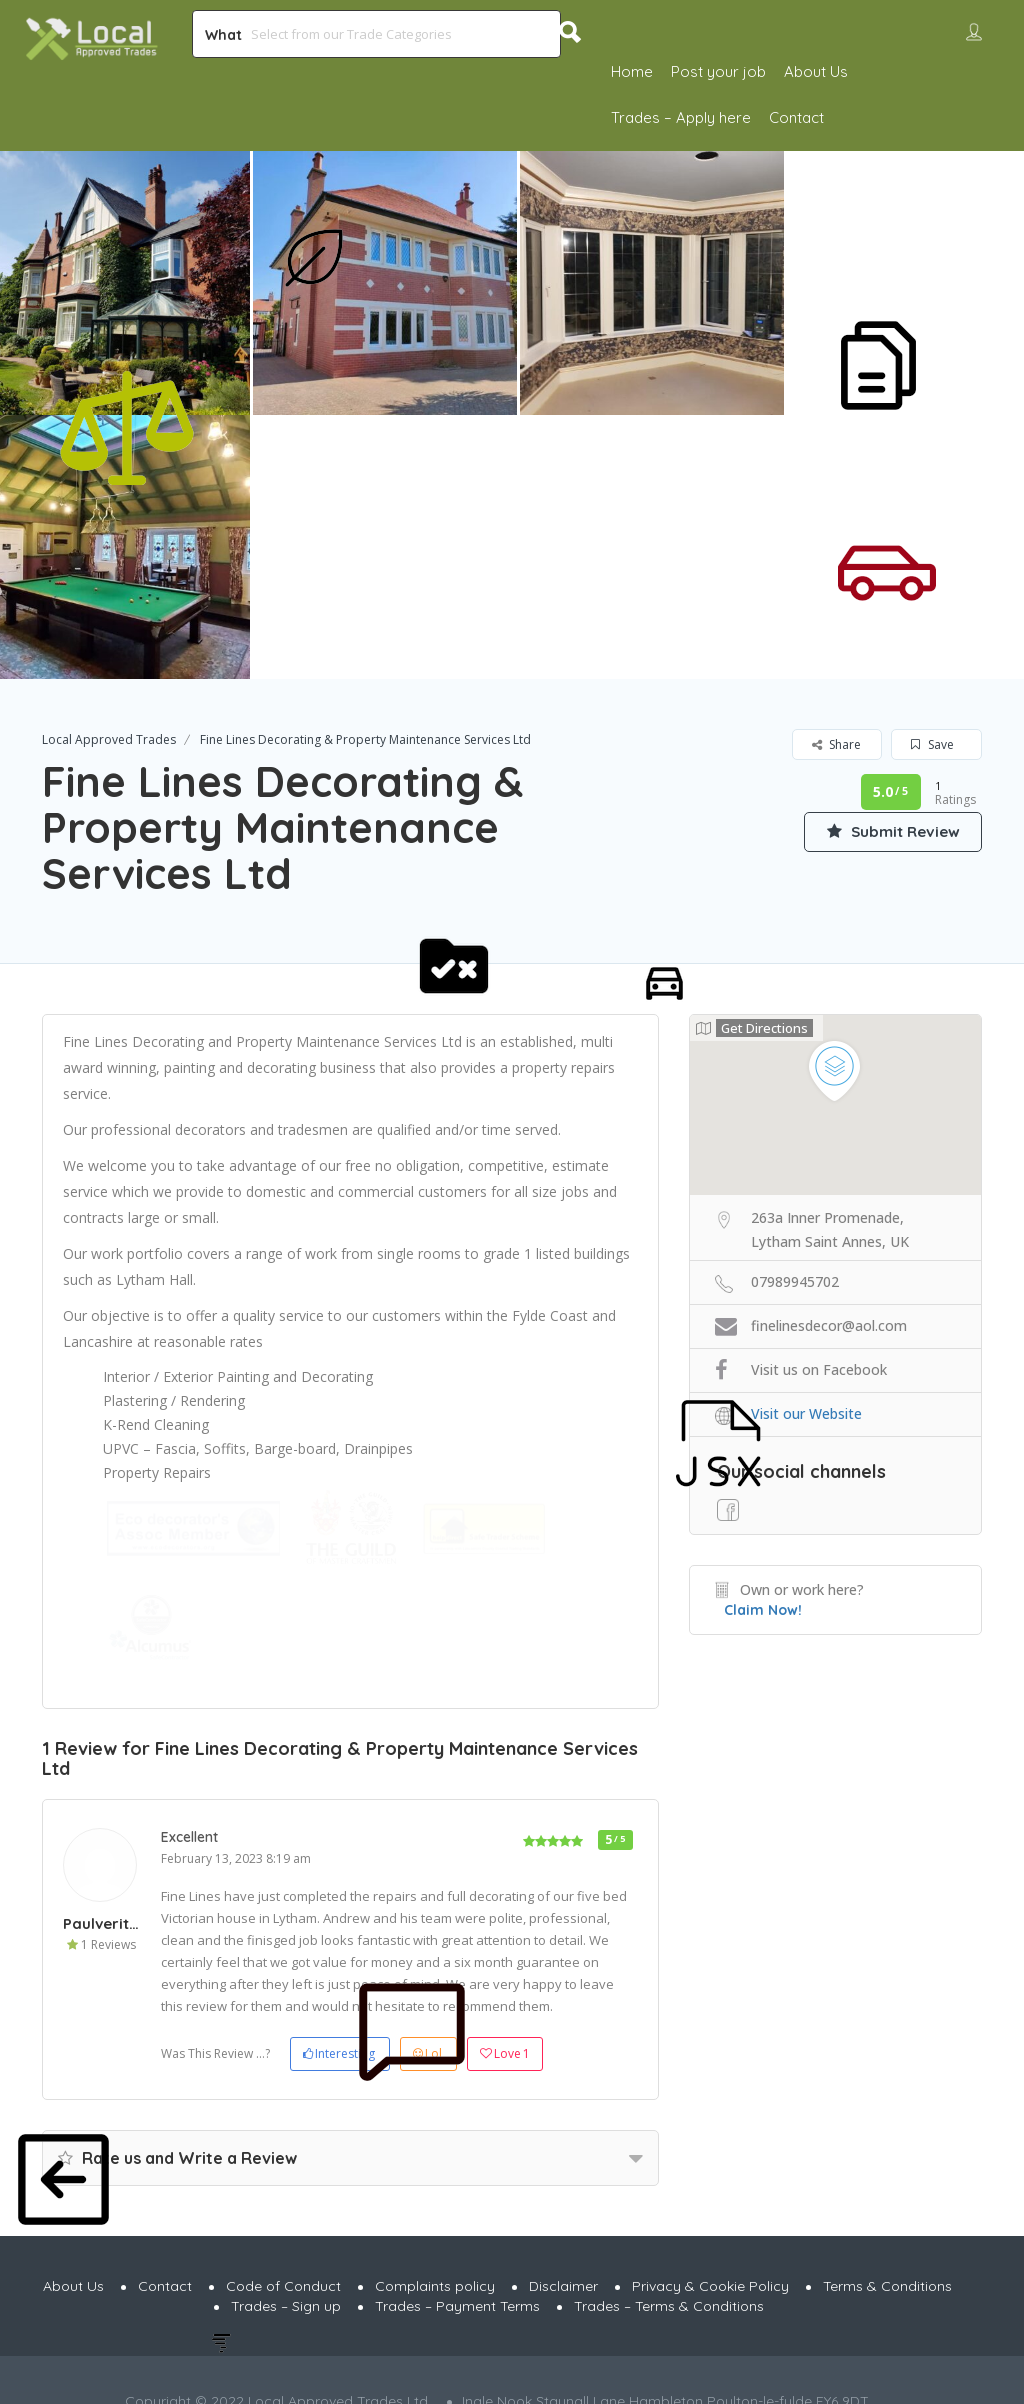 The width and height of the screenshot is (1024, 2404). Describe the element at coordinates (412, 2024) in the screenshot. I see `open chat or messaging` at that location.